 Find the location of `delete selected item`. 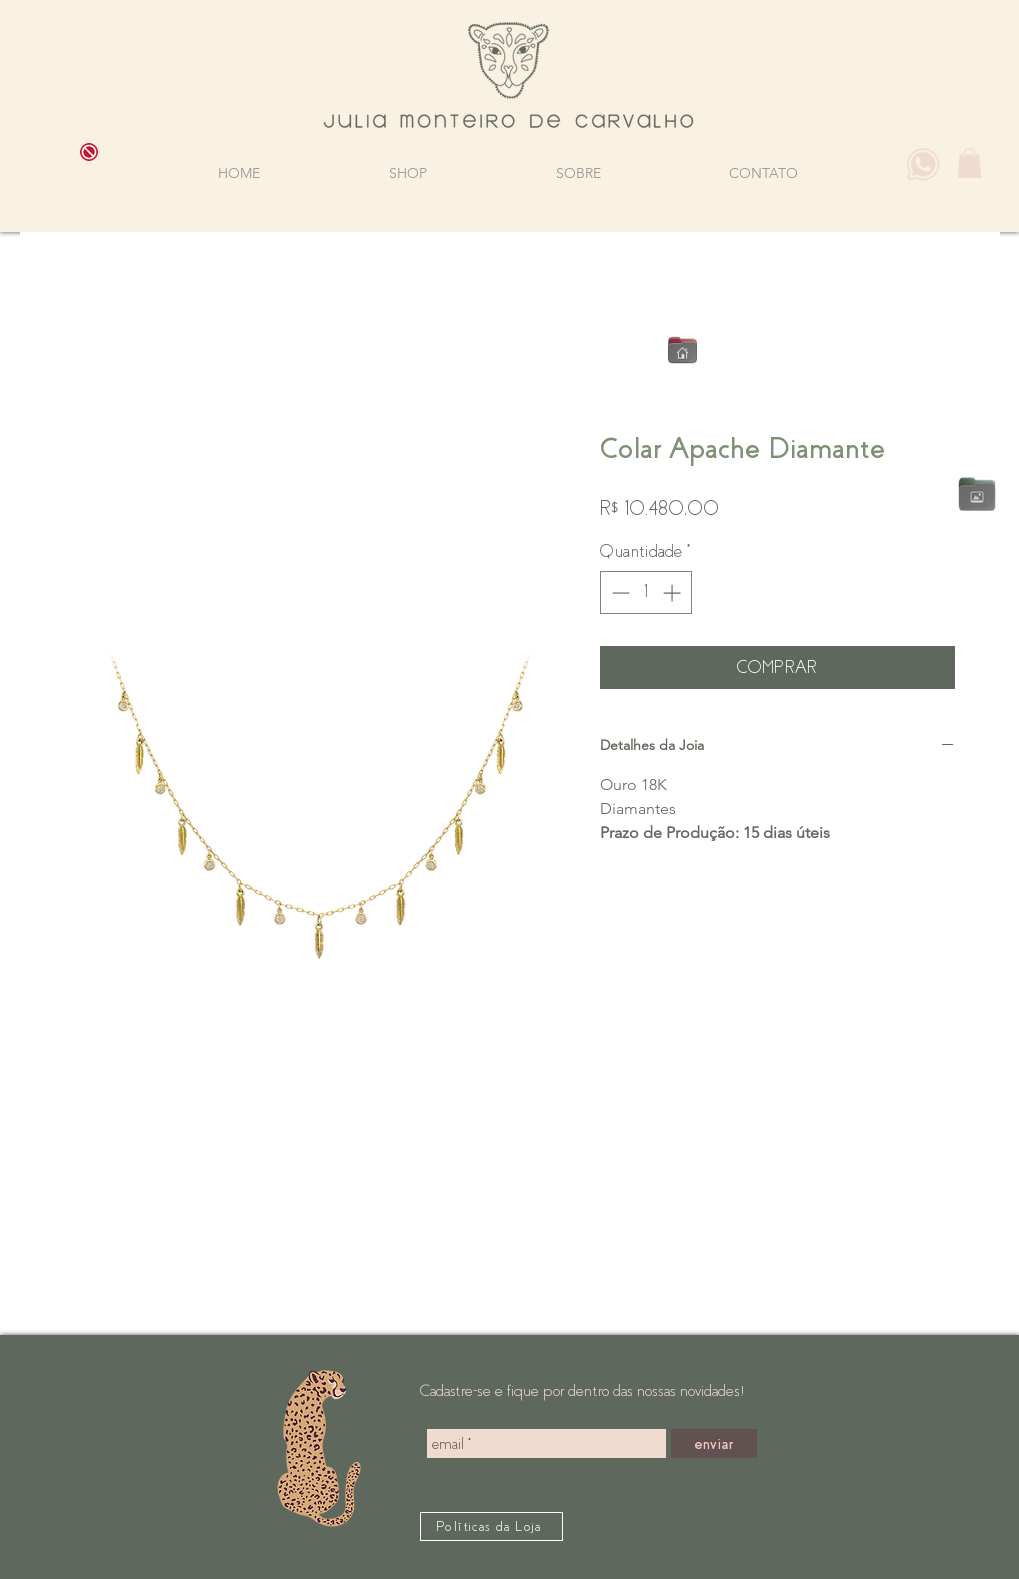

delete selected item is located at coordinates (89, 152).